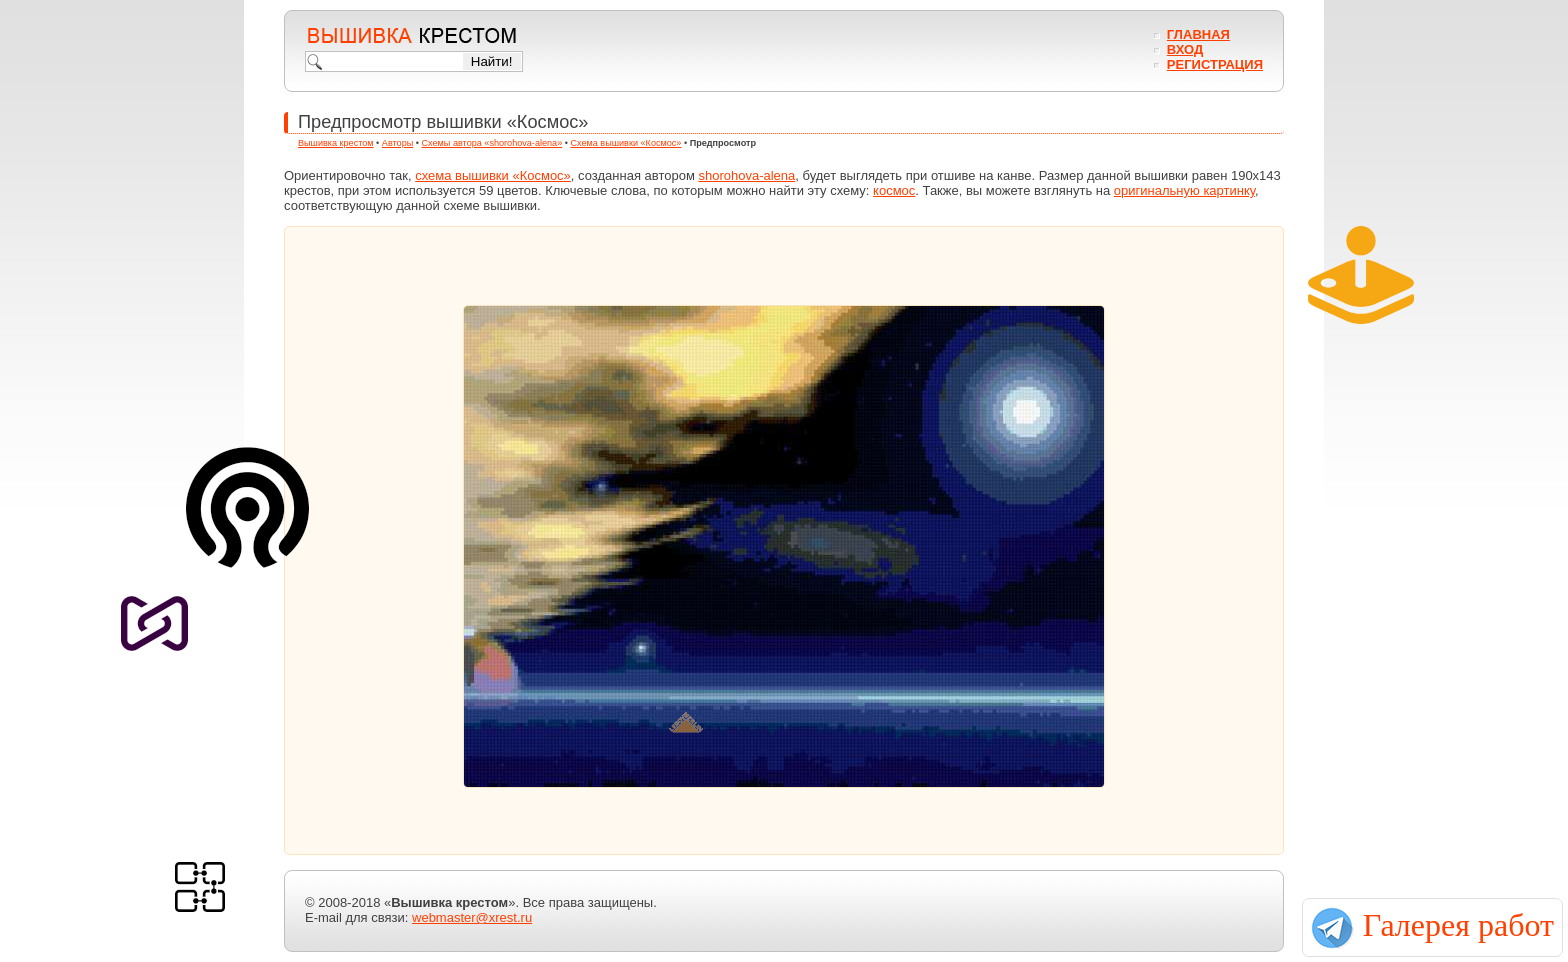  Describe the element at coordinates (154, 623) in the screenshot. I see `perforce version control logo` at that location.